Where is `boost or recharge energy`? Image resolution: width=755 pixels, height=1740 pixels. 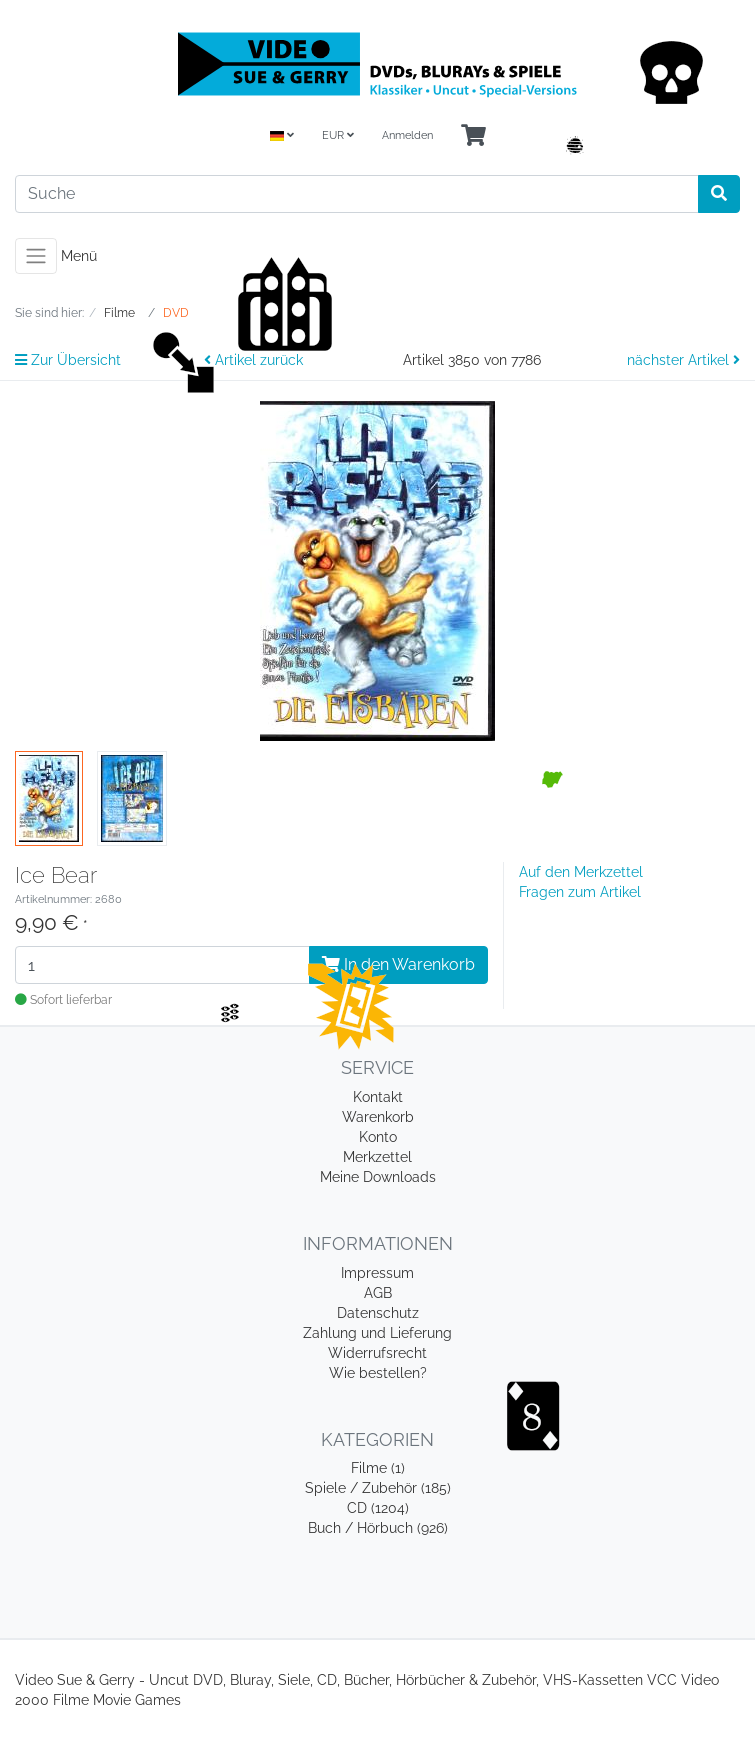
boost or recharge energy is located at coordinates (350, 1006).